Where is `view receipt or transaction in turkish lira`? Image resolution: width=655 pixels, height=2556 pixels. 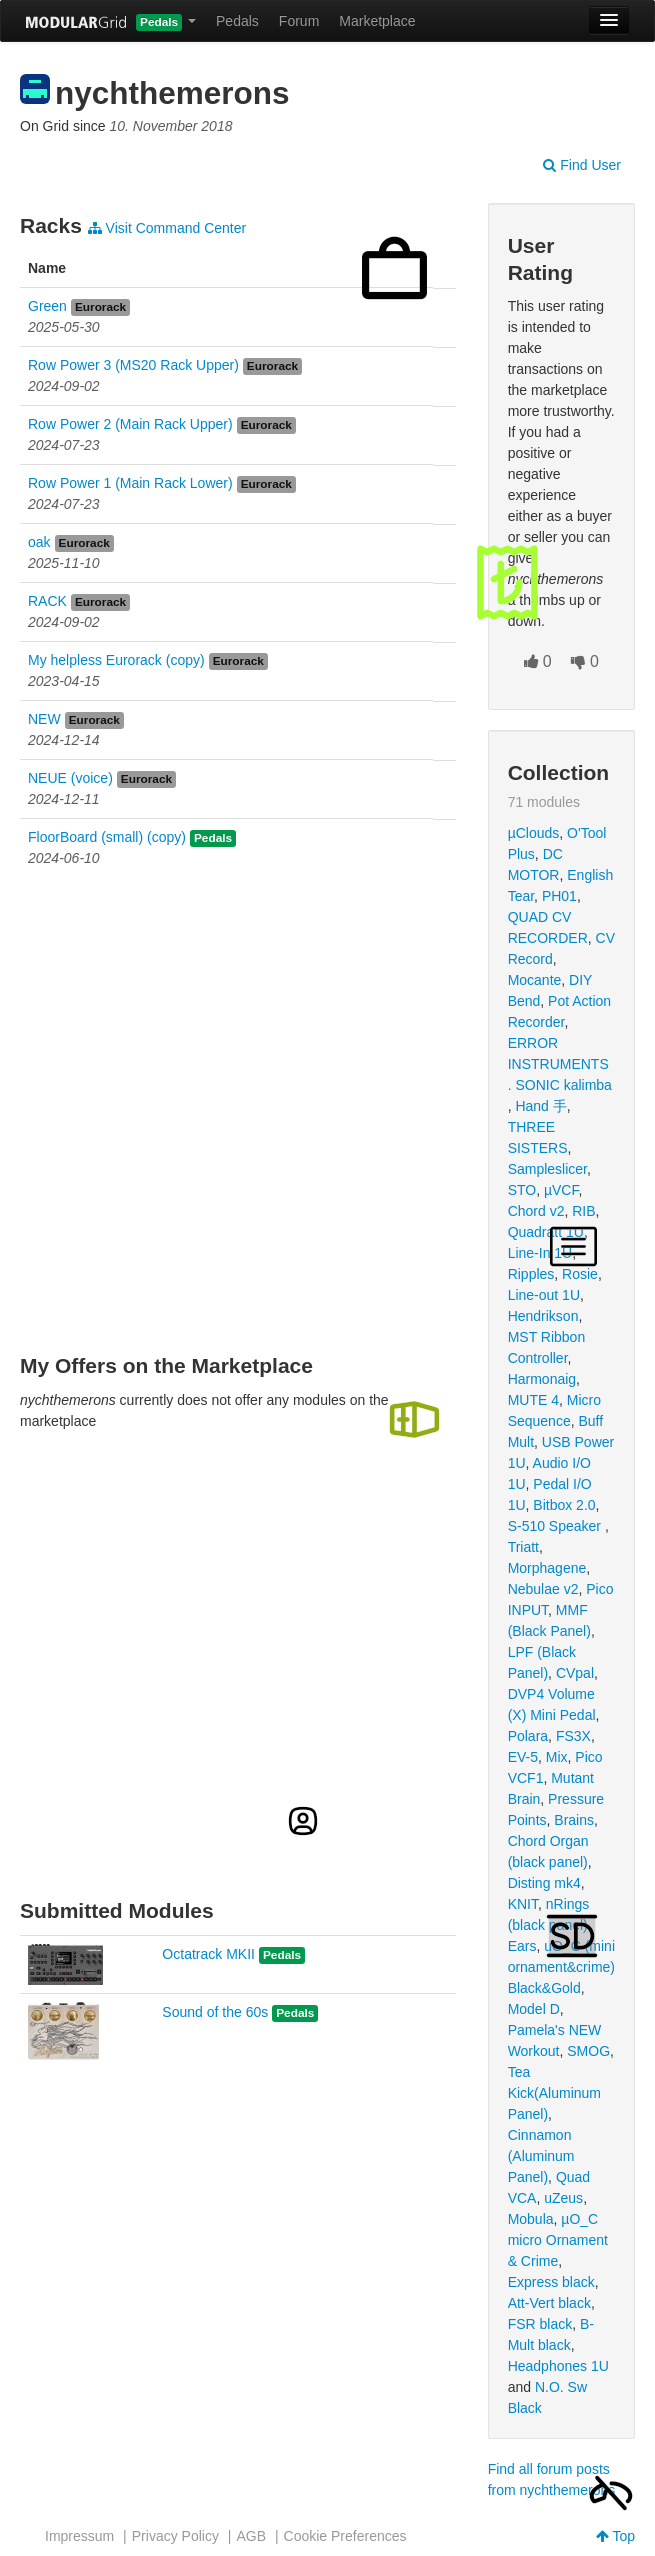
view receipt or transaction in turkish lira is located at coordinates (507, 582).